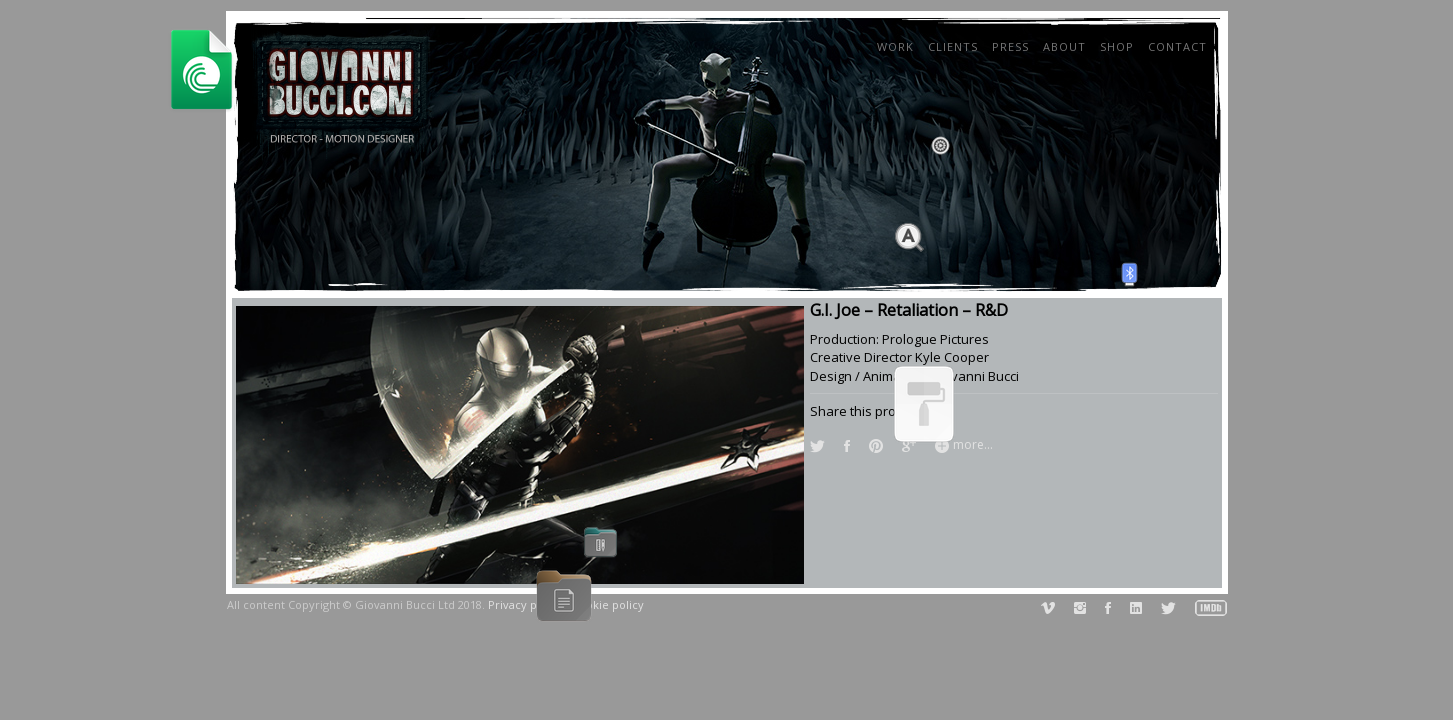 The height and width of the screenshot is (720, 1453). I want to click on a theme or appearance customization file, so click(924, 404).